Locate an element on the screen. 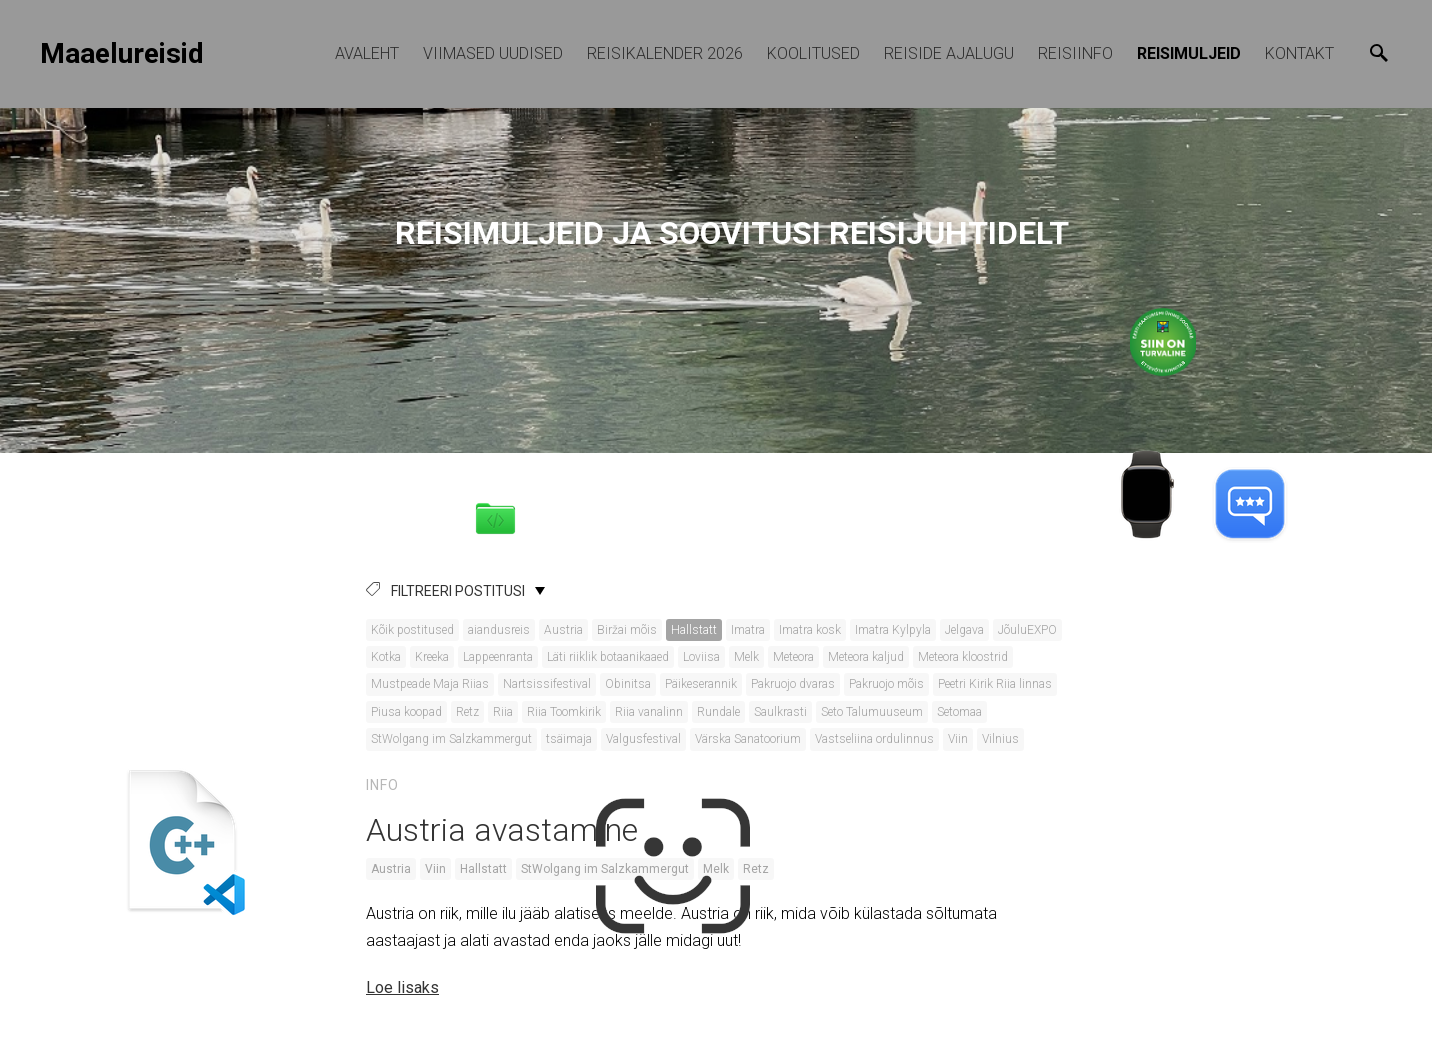 The width and height of the screenshot is (1432, 1062). submit feedback or ratings is located at coordinates (1250, 505).